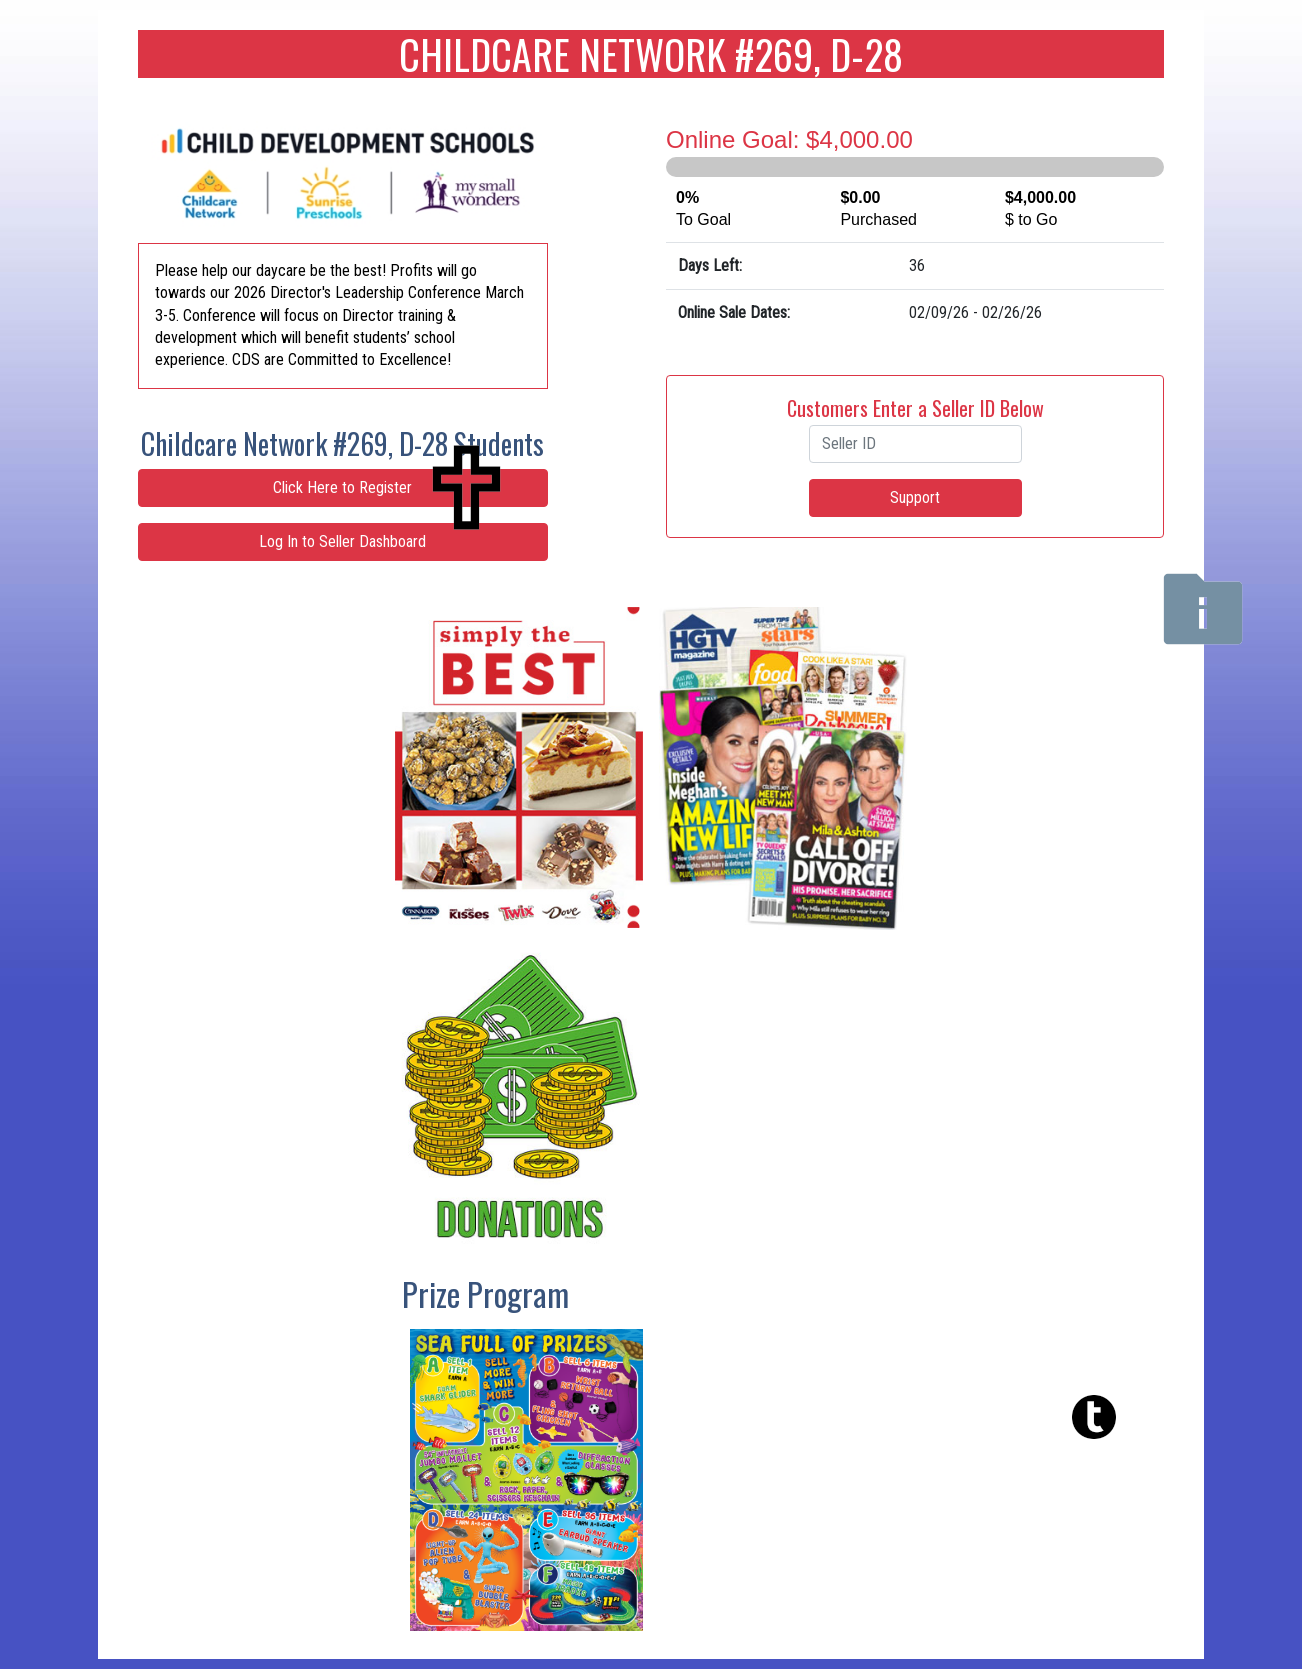 This screenshot has height=1669, width=1302. Describe the element at coordinates (1203, 609) in the screenshot. I see `view folder details or properties` at that location.